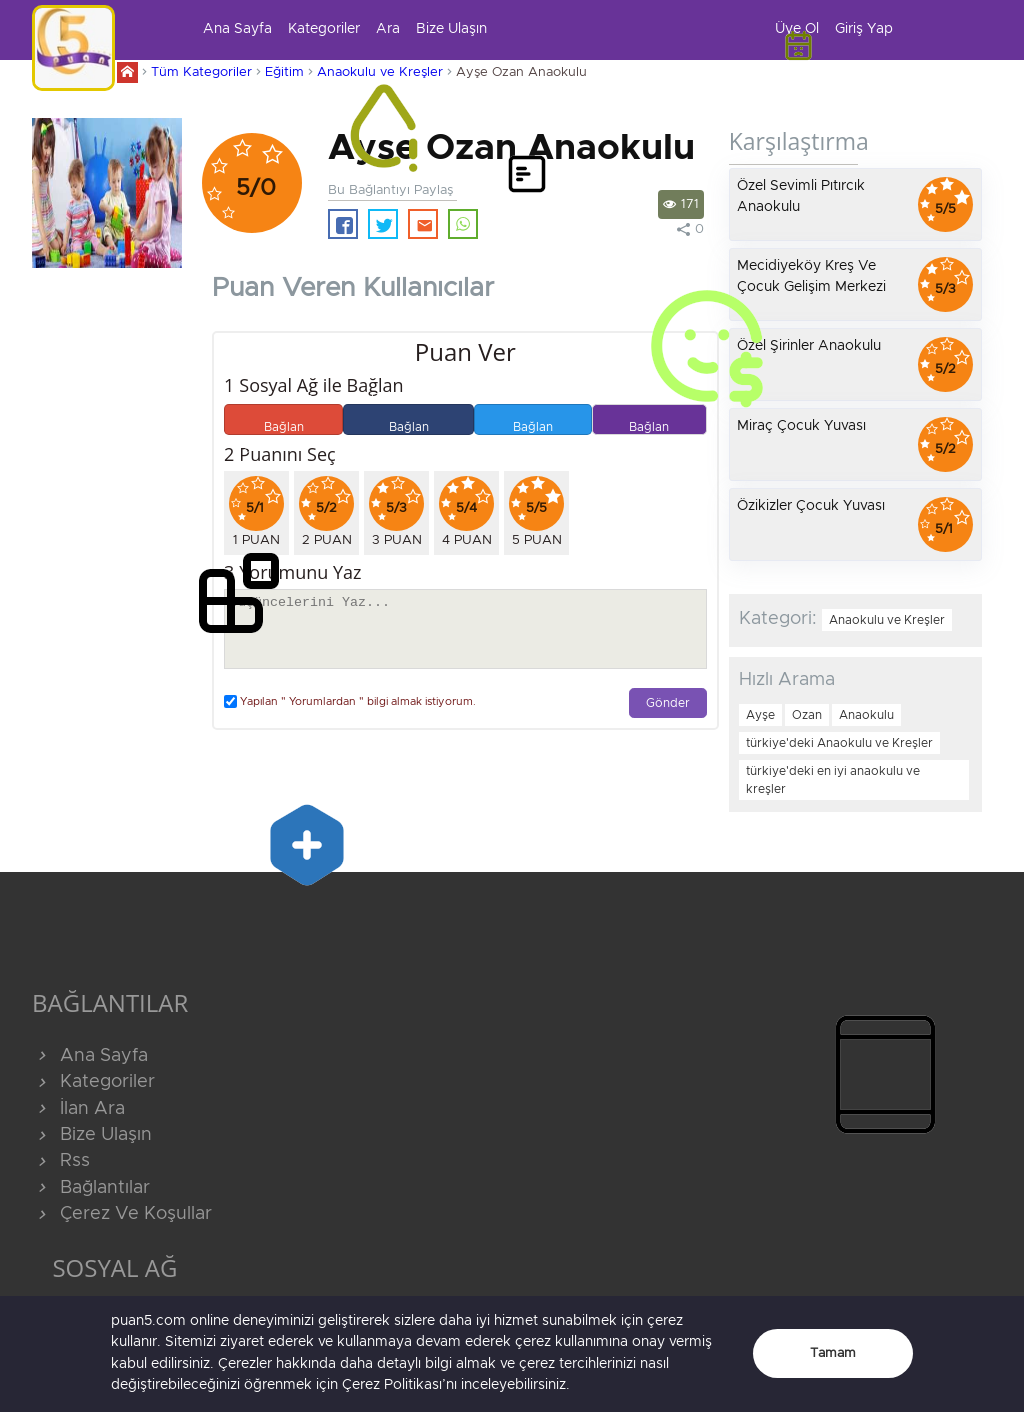 This screenshot has height=1412, width=1024. I want to click on add a new item or module, so click(307, 845).